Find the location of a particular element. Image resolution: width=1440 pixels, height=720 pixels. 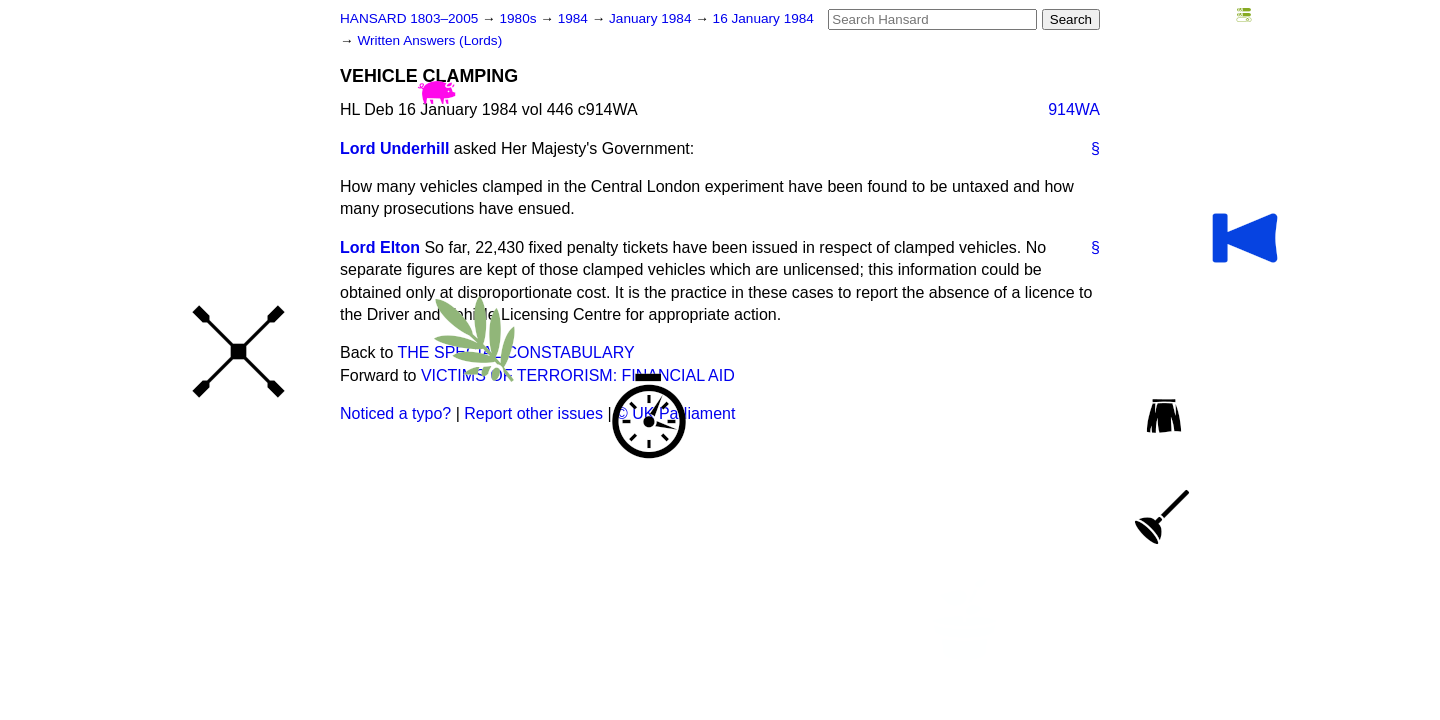

adjust settings with multiple toggle switches is located at coordinates (1244, 15).